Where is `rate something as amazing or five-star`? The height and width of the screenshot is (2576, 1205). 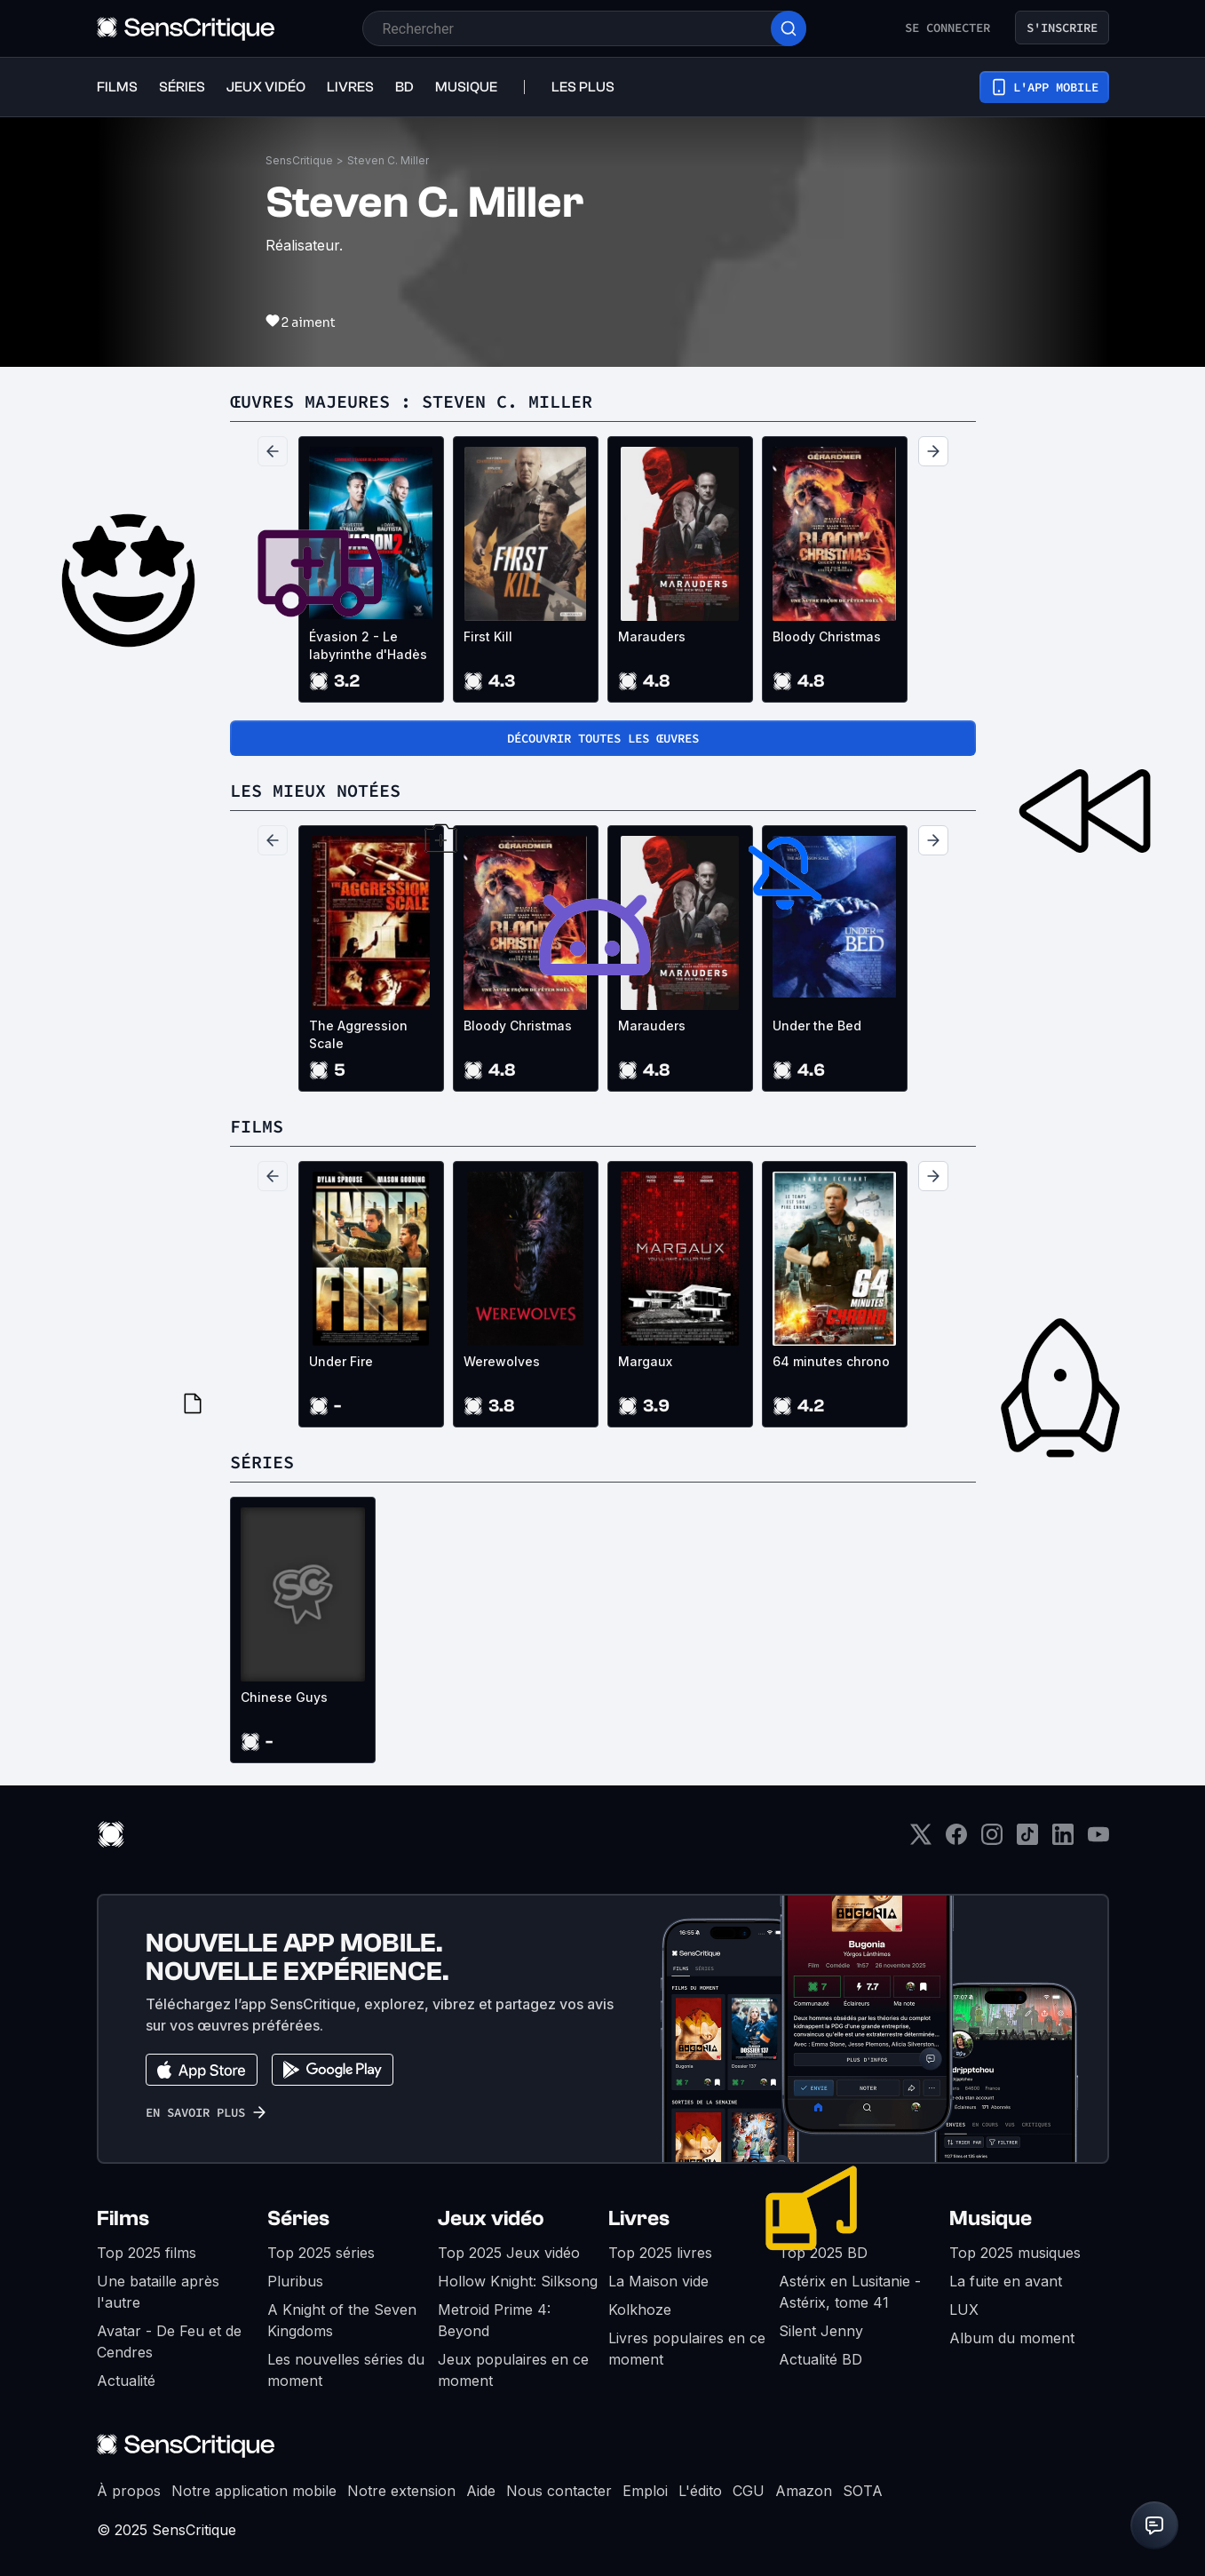 rate something as amazing or five-star is located at coordinates (128, 580).